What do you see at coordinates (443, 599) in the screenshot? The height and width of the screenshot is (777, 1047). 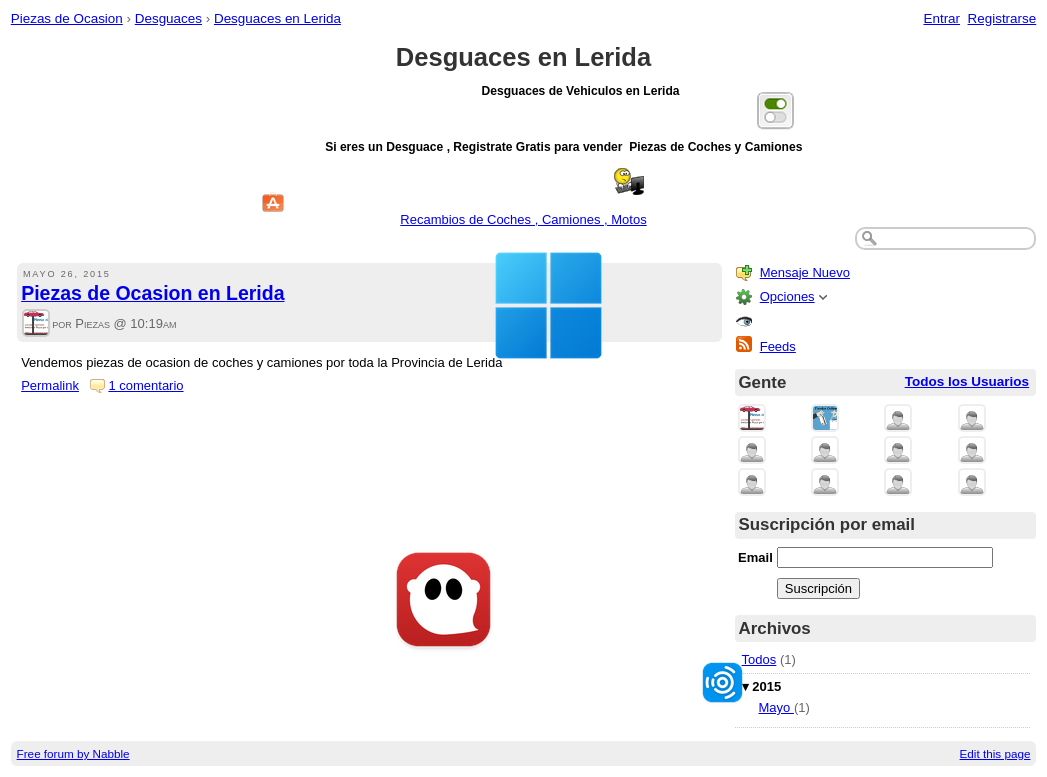 I see `open ghostwriter app` at bounding box center [443, 599].